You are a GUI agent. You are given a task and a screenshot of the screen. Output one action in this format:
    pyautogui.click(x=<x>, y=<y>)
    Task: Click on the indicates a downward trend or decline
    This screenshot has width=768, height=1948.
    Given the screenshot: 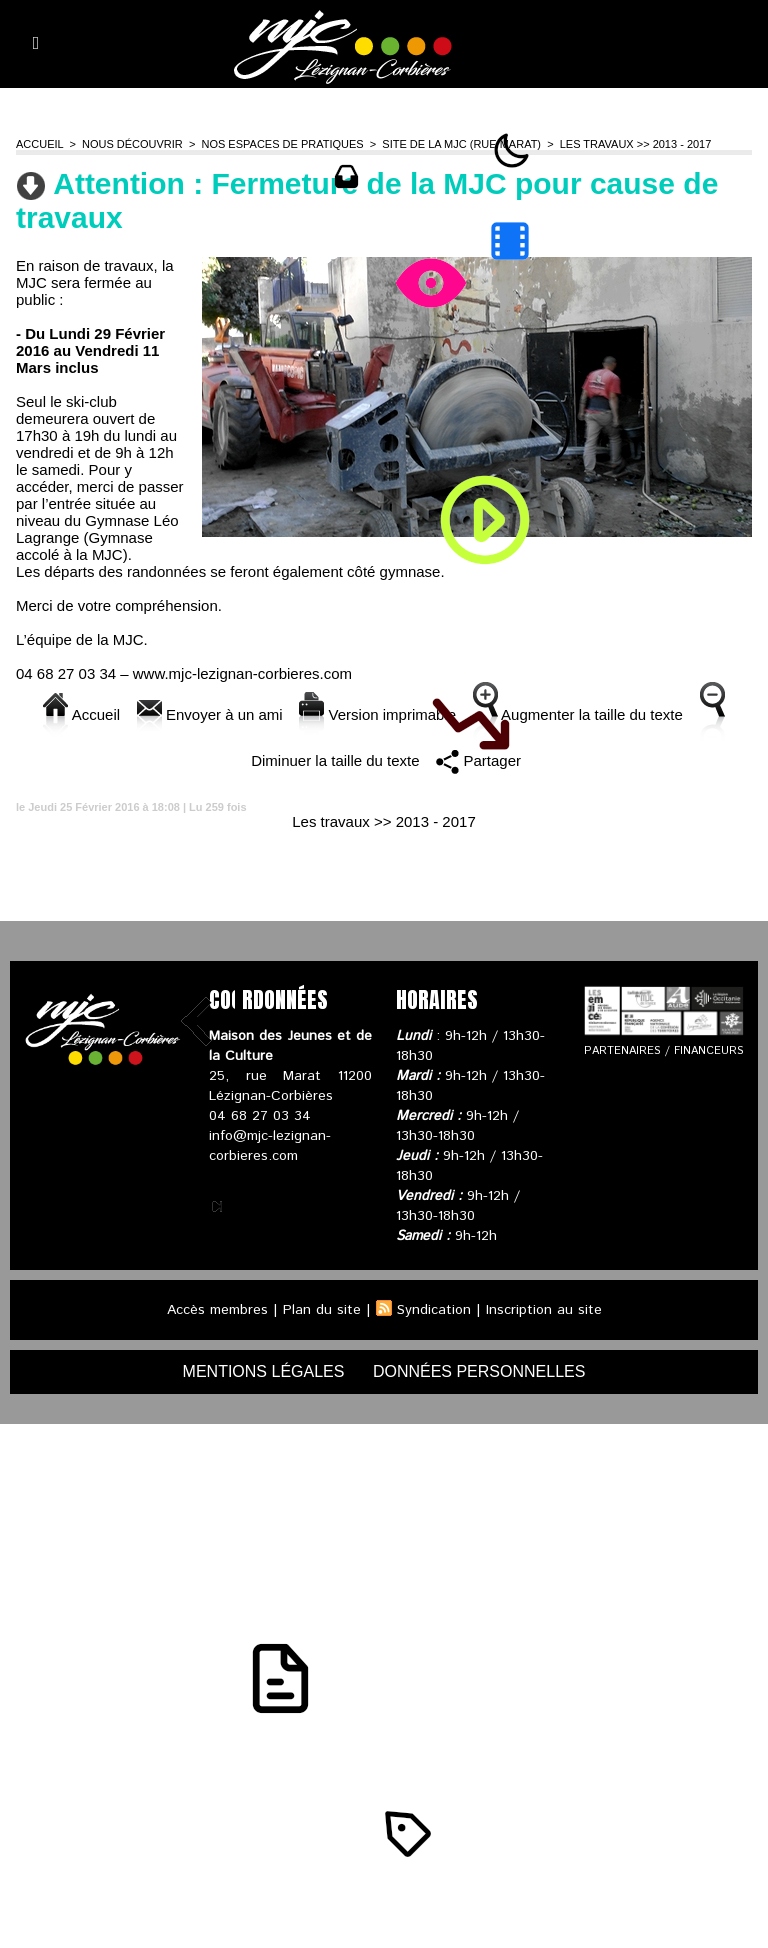 What is the action you would take?
    pyautogui.click(x=471, y=724)
    